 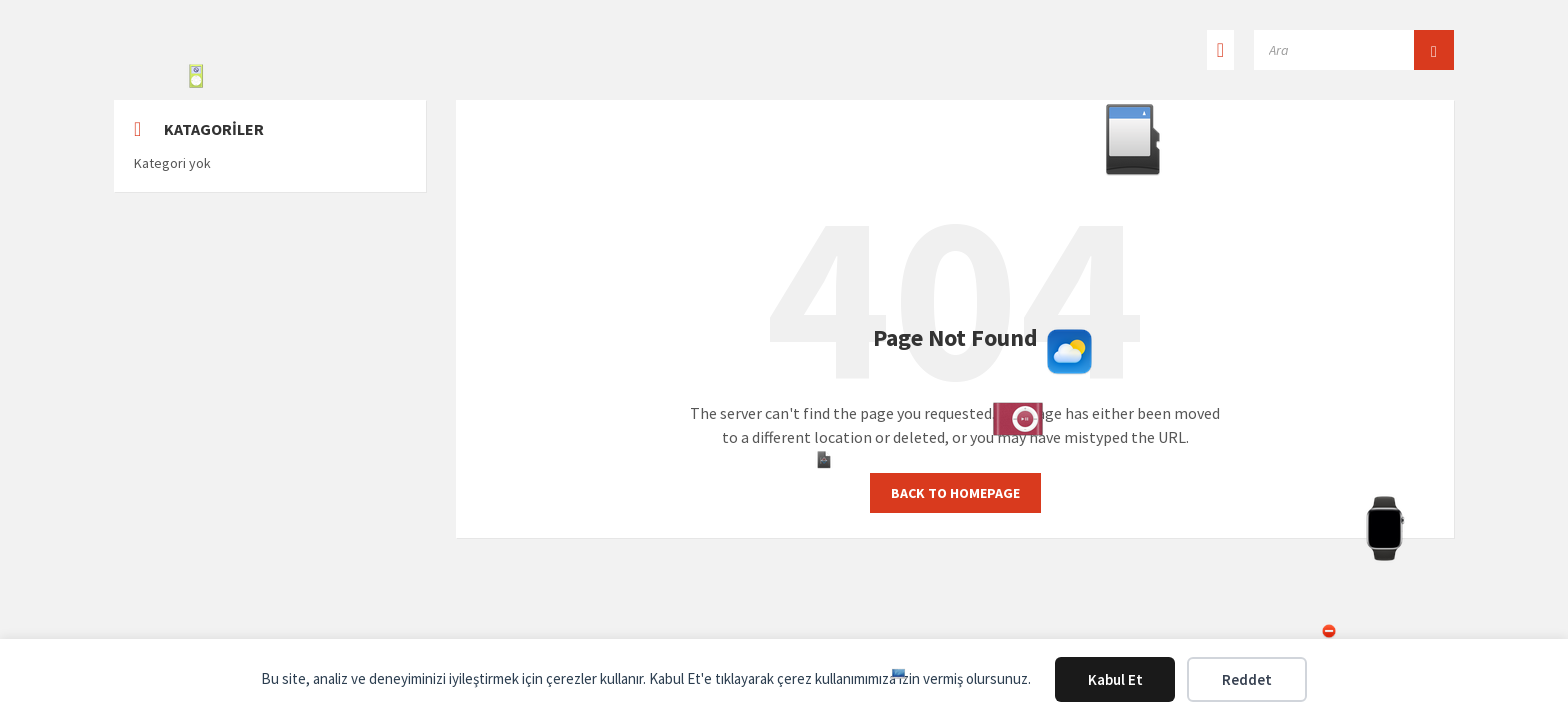 I want to click on open the weather app, so click(x=1069, y=351).